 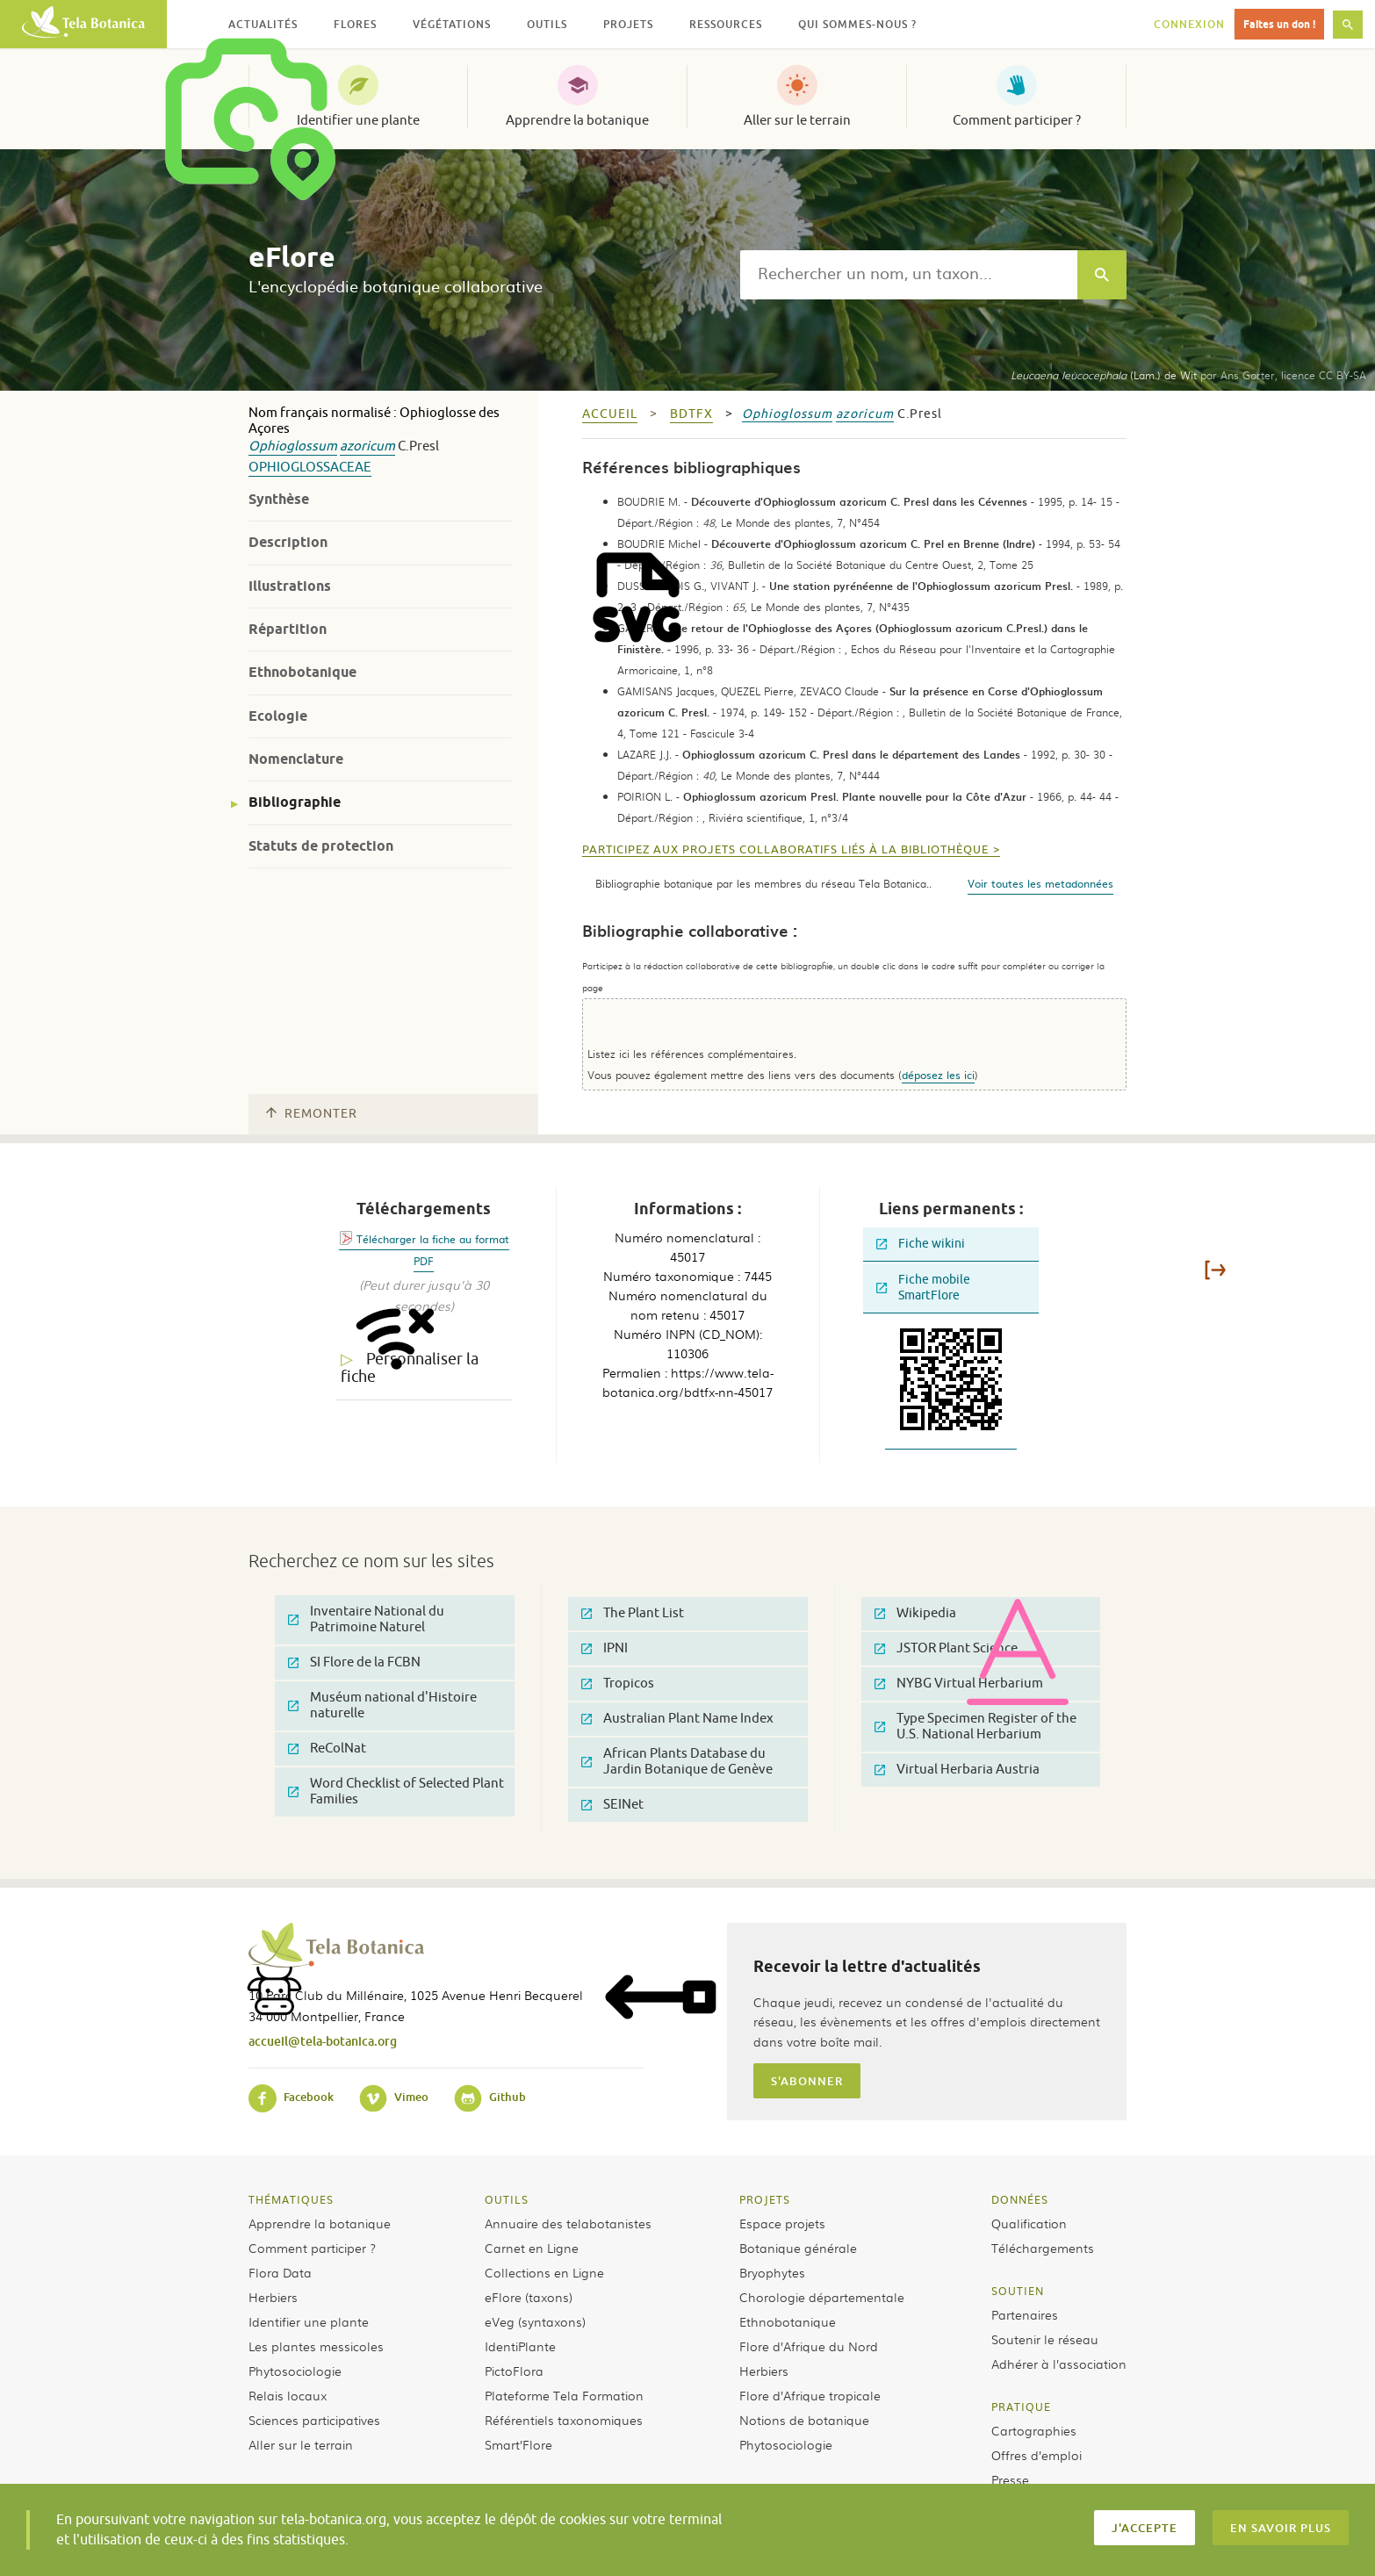 I want to click on open an SVG file, so click(x=637, y=601).